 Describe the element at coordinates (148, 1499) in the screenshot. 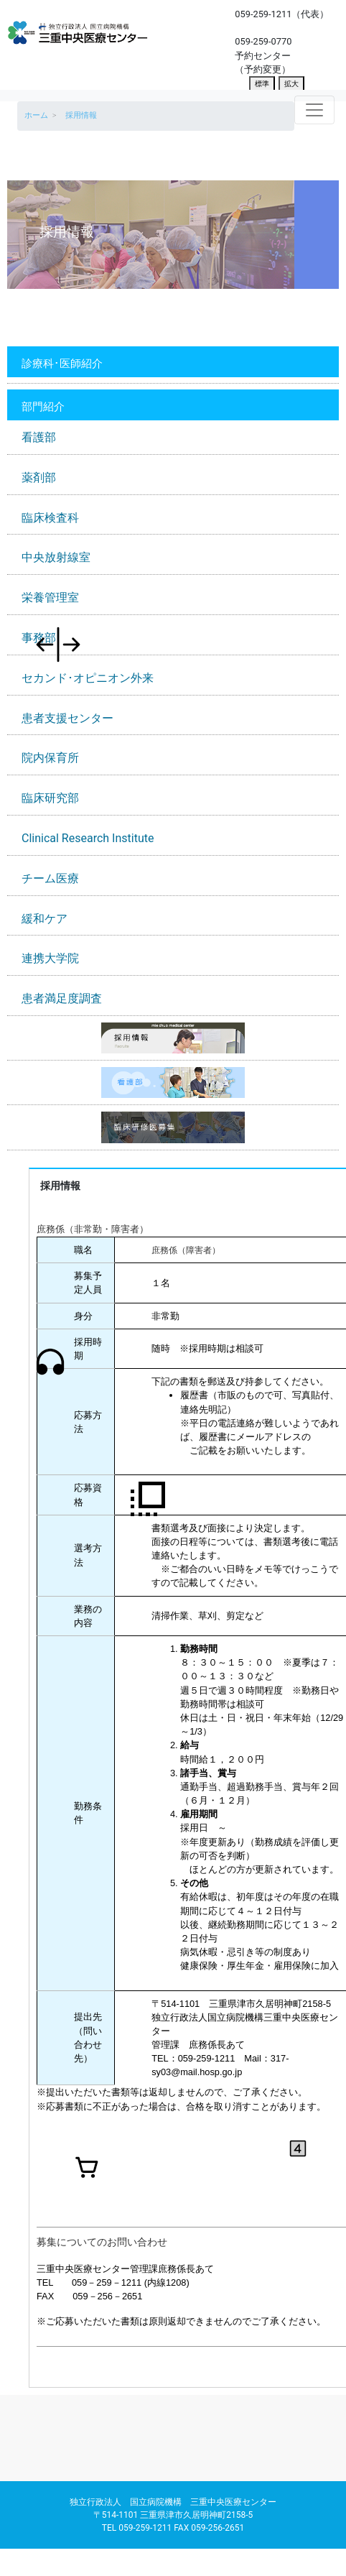

I see `bring element to front of layer stack` at that location.